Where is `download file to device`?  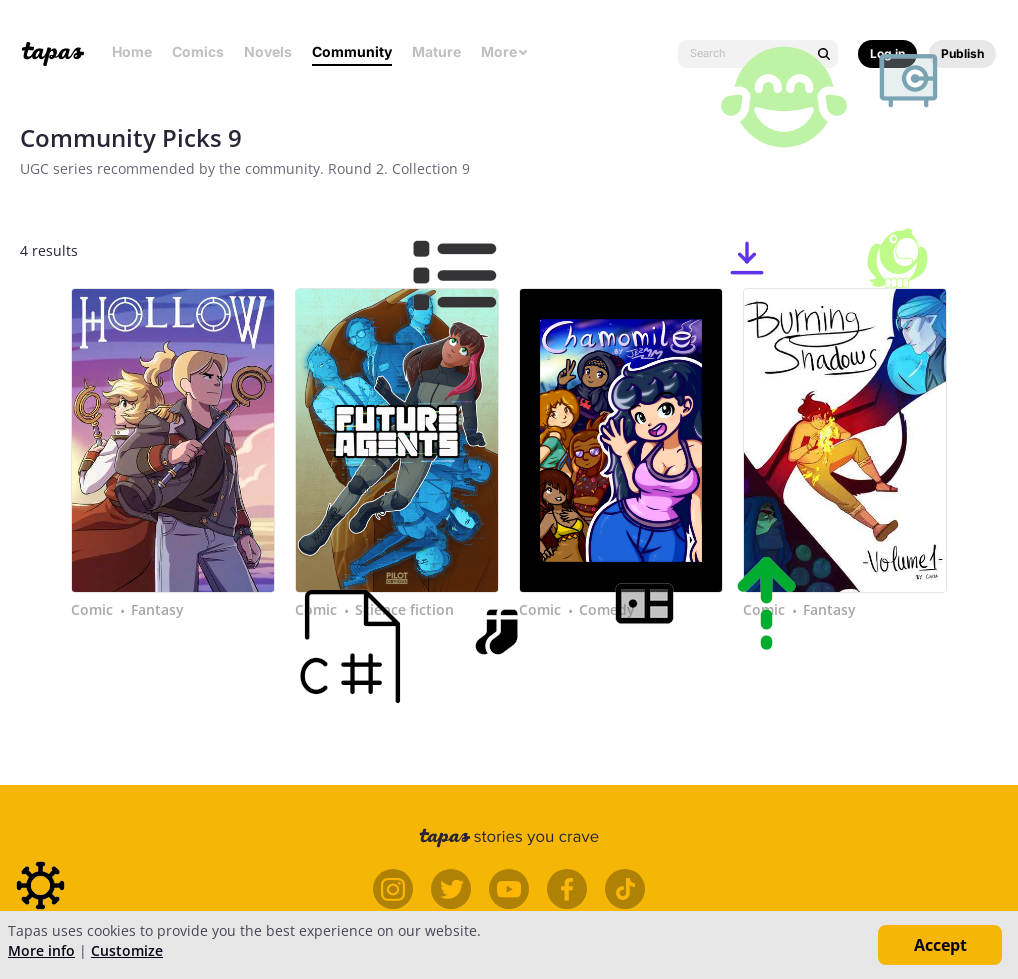 download file to device is located at coordinates (747, 258).